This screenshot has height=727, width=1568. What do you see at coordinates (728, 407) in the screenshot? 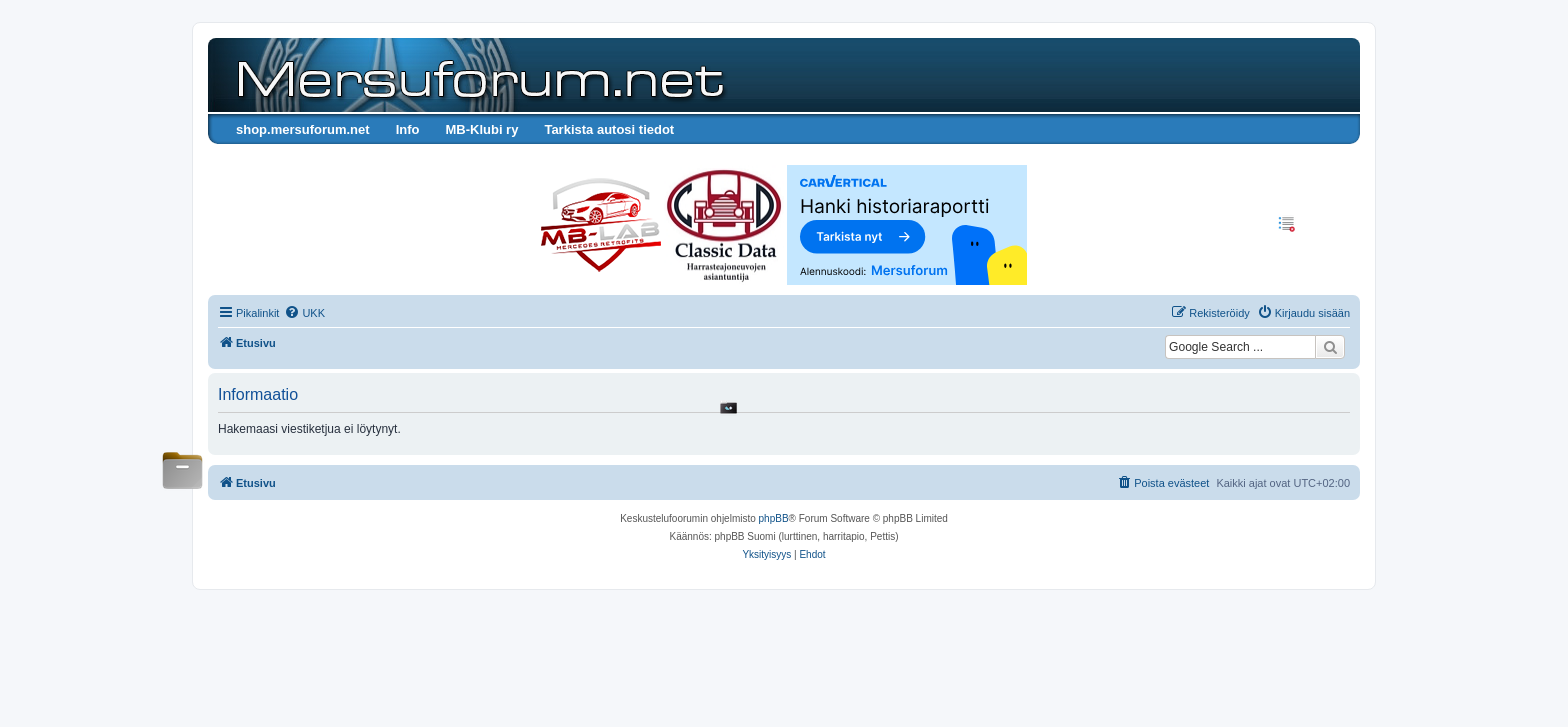
I see `open alpinejs project folder` at bounding box center [728, 407].